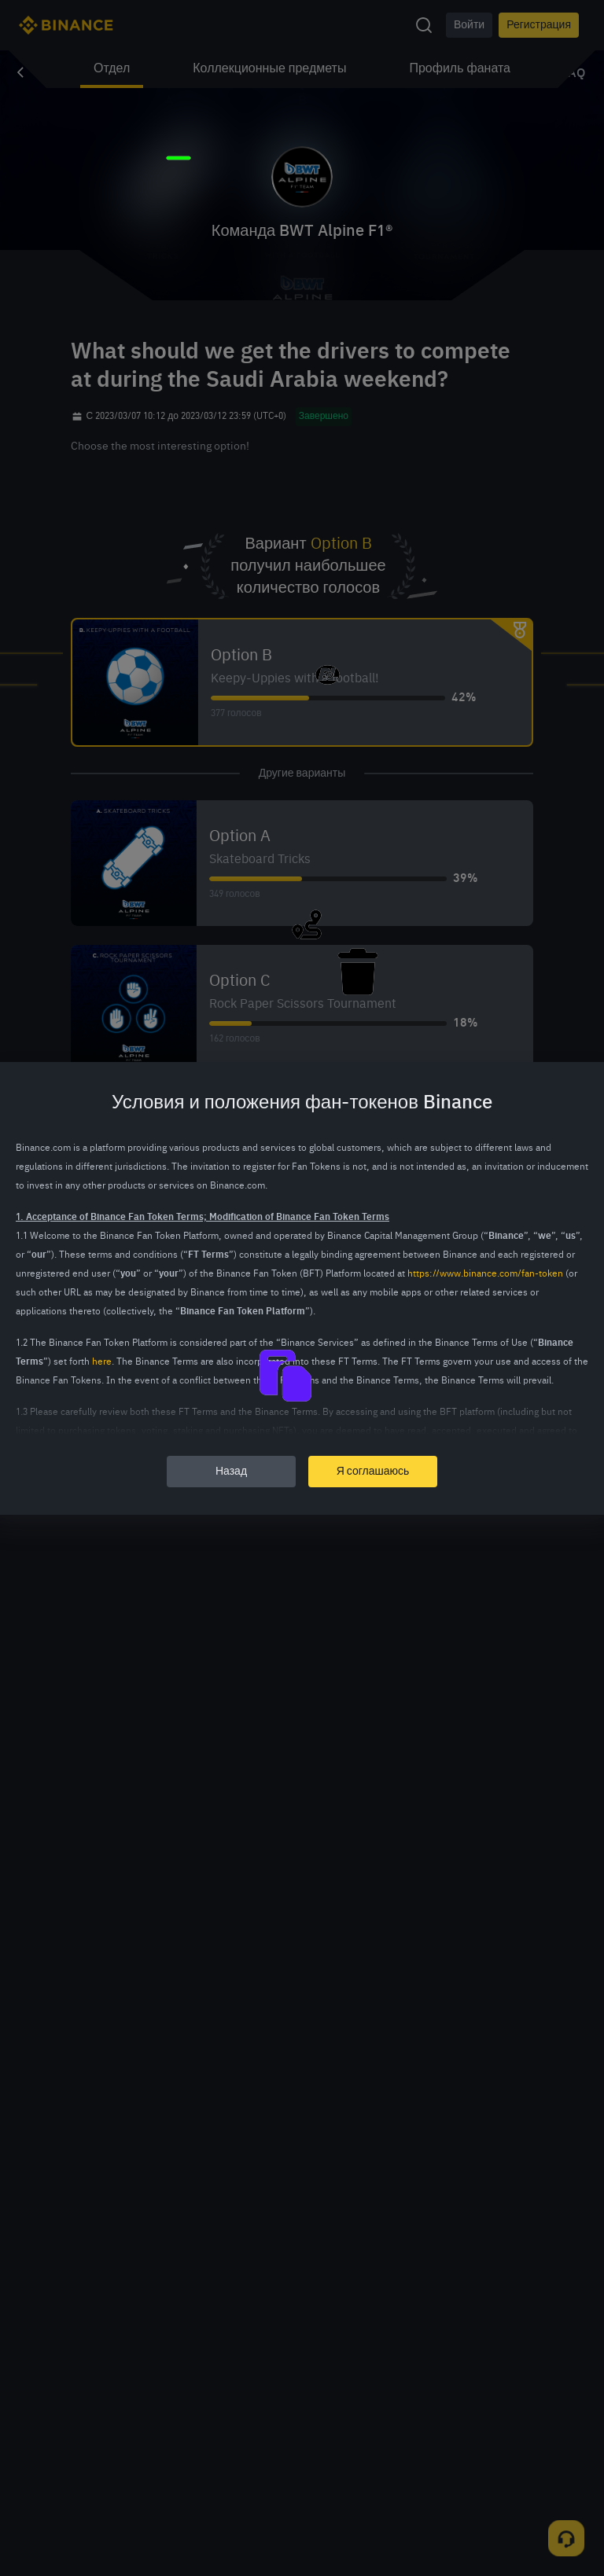 The height and width of the screenshot is (2576, 604). Describe the element at coordinates (179, 158) in the screenshot. I see `remove an item from a list or cart` at that location.